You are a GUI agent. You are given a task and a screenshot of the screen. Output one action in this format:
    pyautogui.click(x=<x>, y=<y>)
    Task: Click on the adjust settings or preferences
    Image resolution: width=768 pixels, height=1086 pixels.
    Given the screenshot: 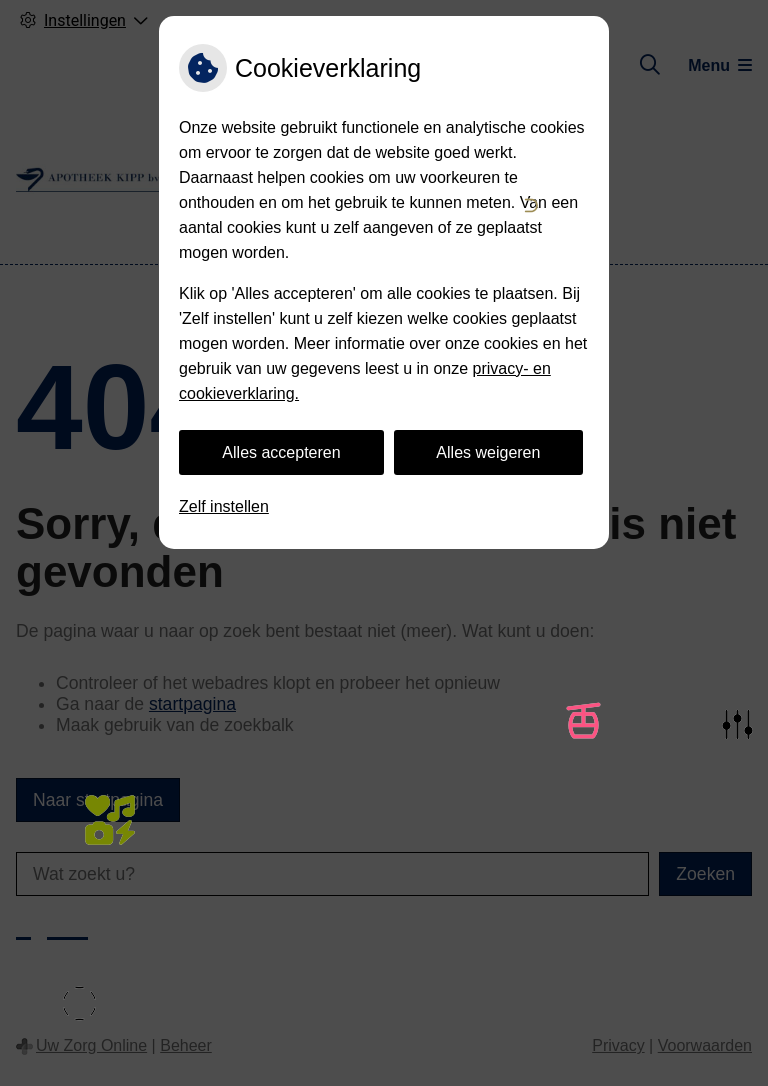 What is the action you would take?
    pyautogui.click(x=737, y=724)
    